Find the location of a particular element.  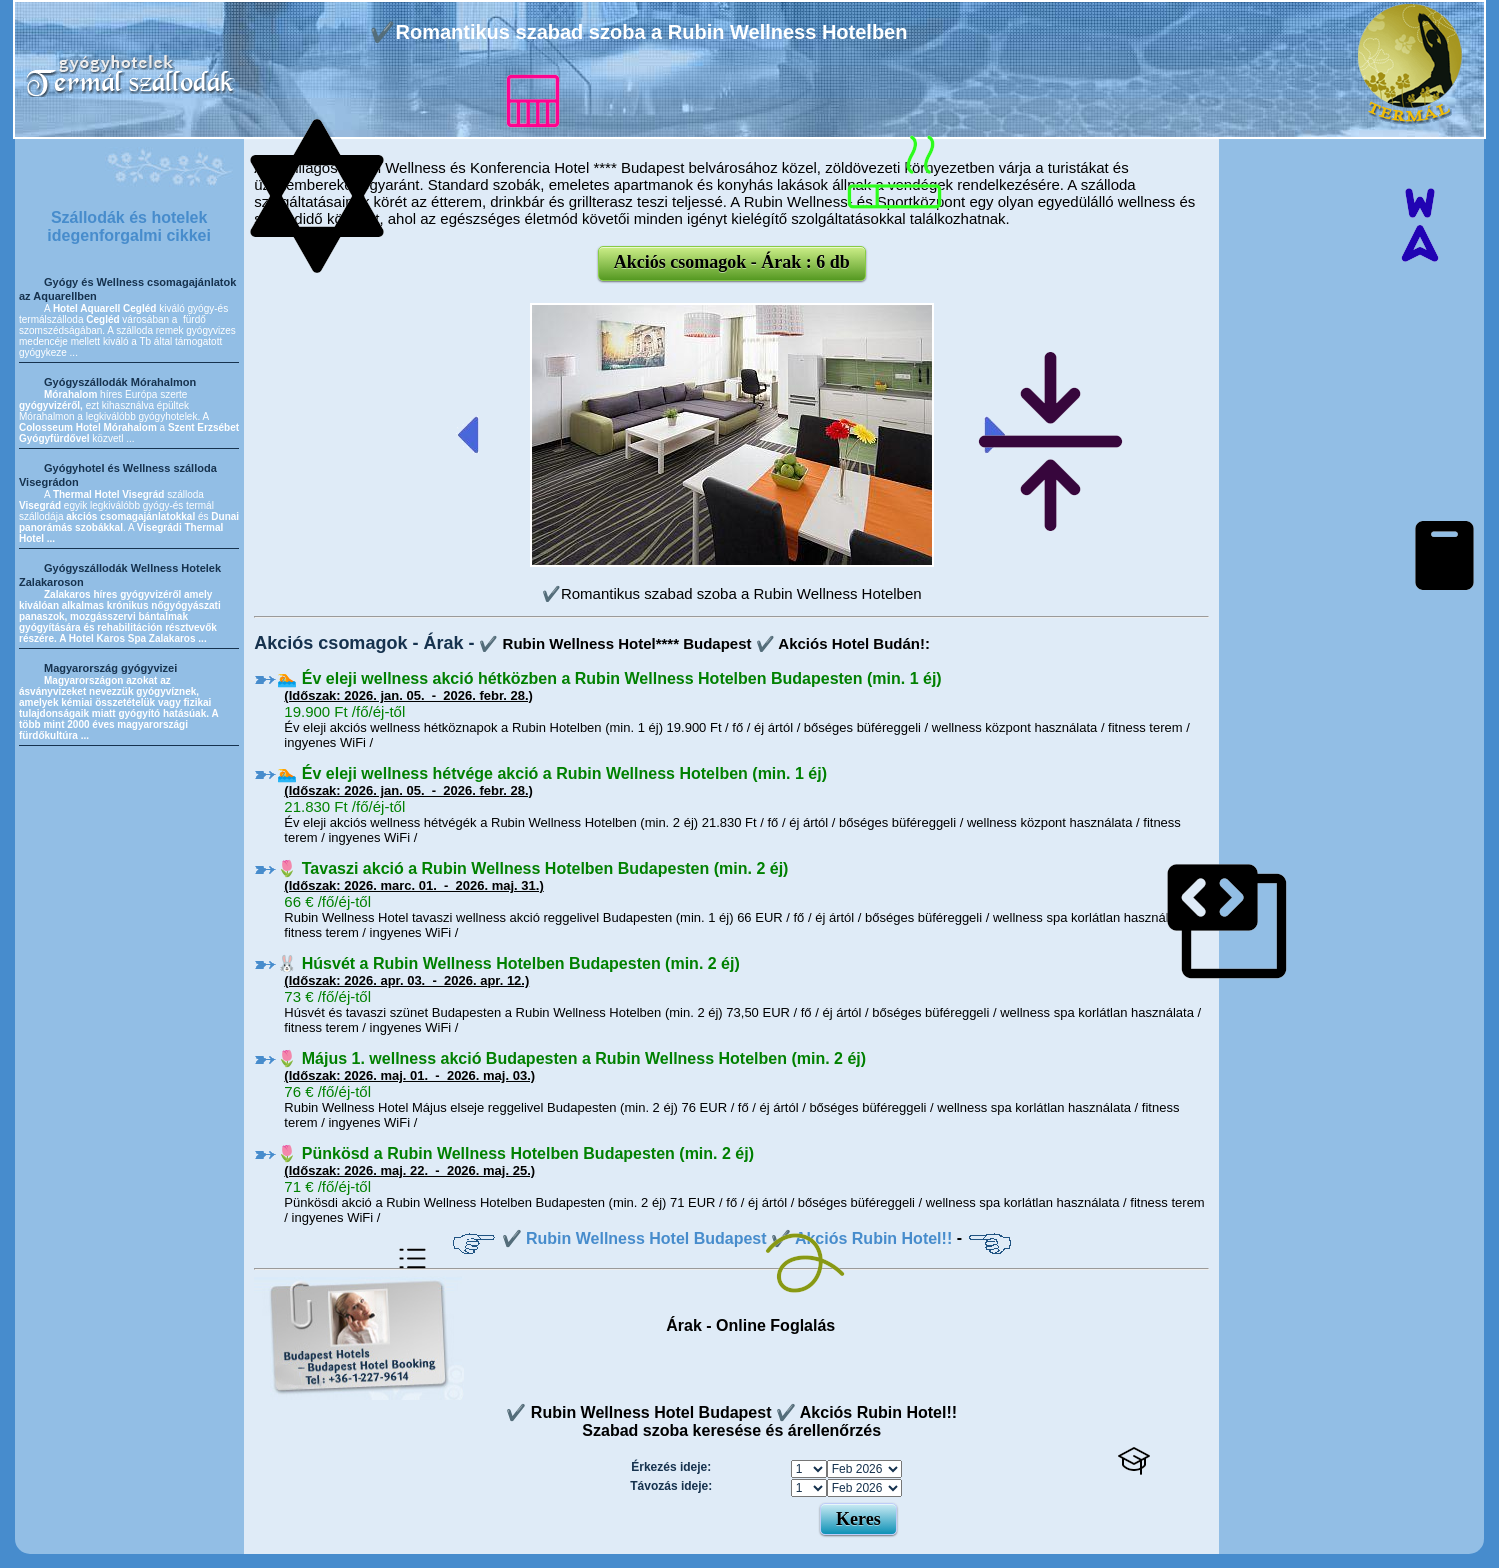

collapse content vertically is located at coordinates (1050, 441).